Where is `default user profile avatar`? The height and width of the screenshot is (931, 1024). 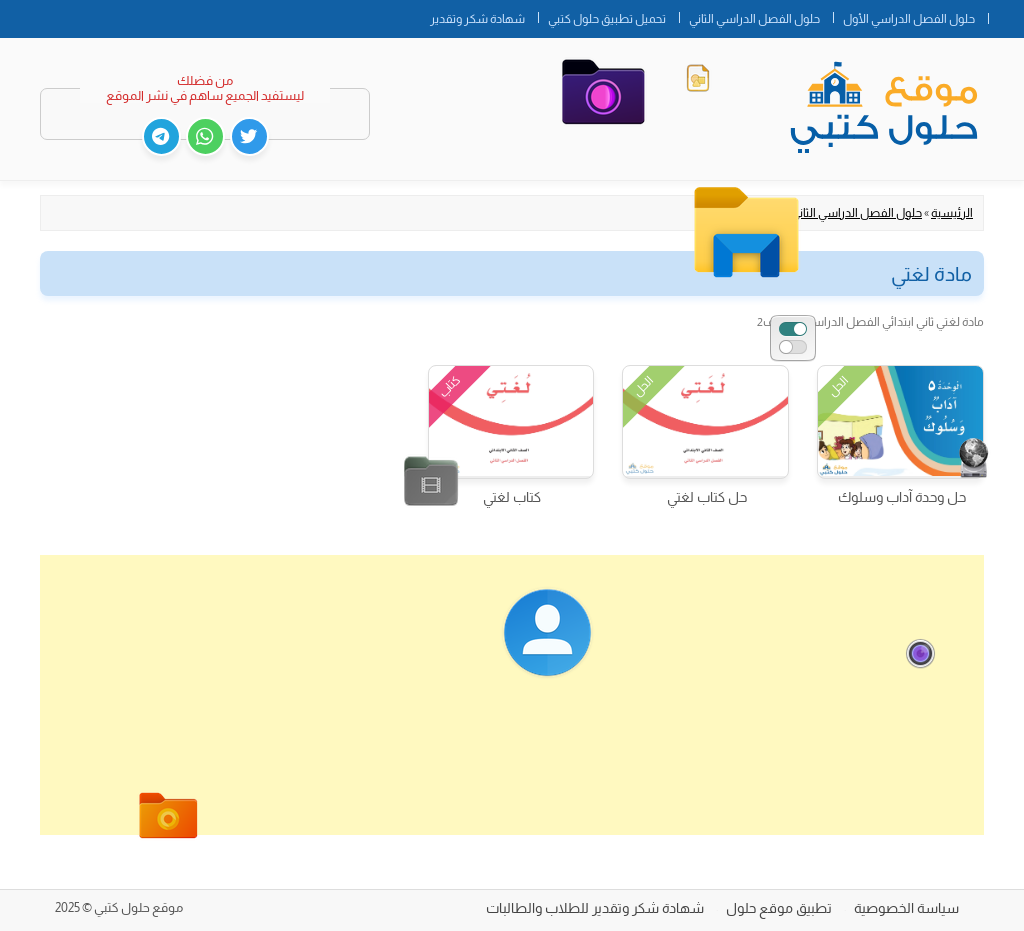 default user profile avatar is located at coordinates (547, 632).